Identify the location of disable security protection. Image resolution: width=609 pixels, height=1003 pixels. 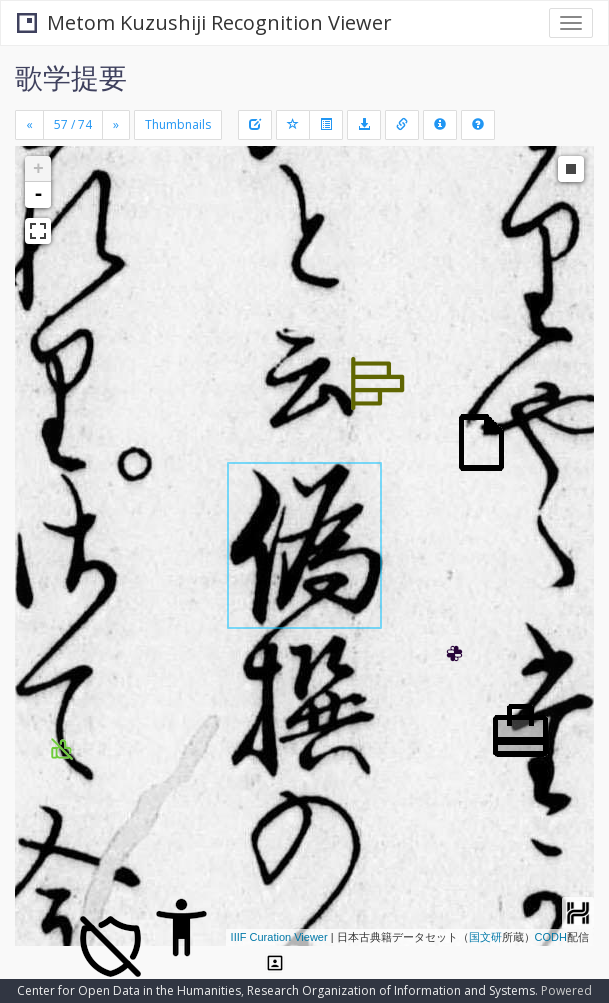
(110, 946).